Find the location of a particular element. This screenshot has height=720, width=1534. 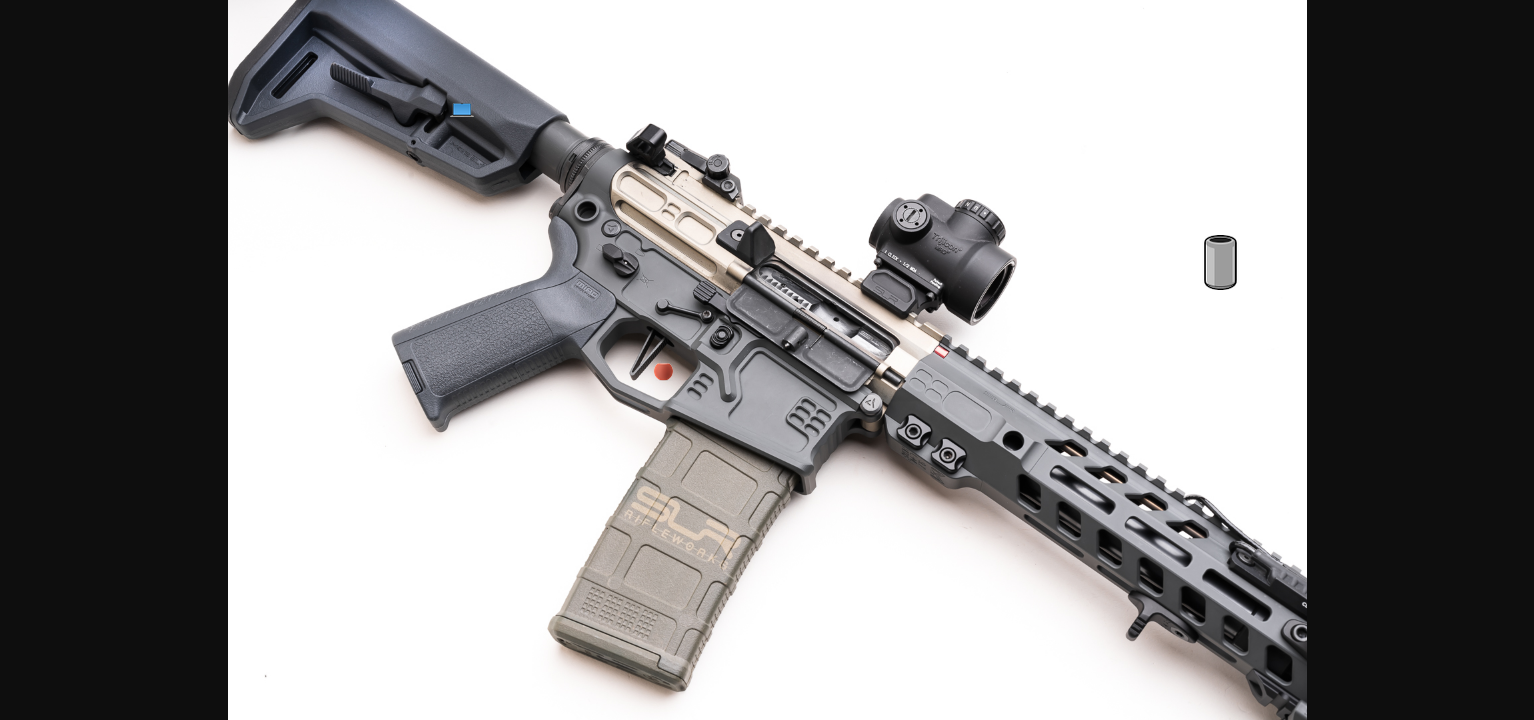

mac pro (cylinder model) in finder sidebar is located at coordinates (1220, 262).